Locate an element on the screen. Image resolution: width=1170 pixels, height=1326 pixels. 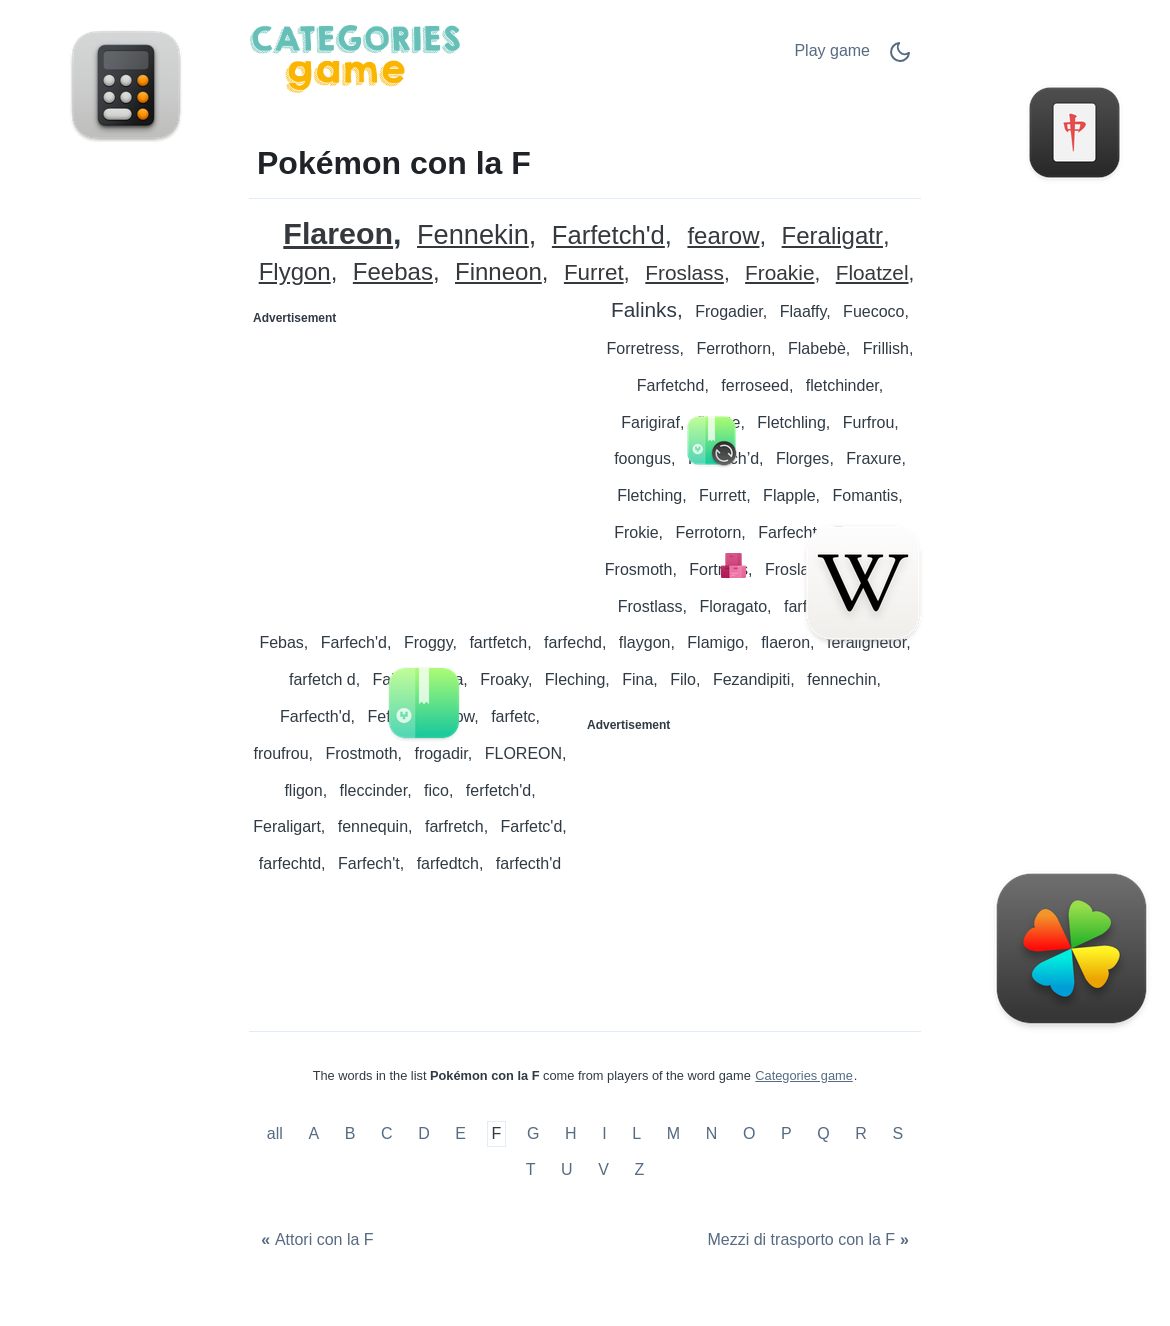
launch gnome mahjongg tile matching game is located at coordinates (1074, 132).